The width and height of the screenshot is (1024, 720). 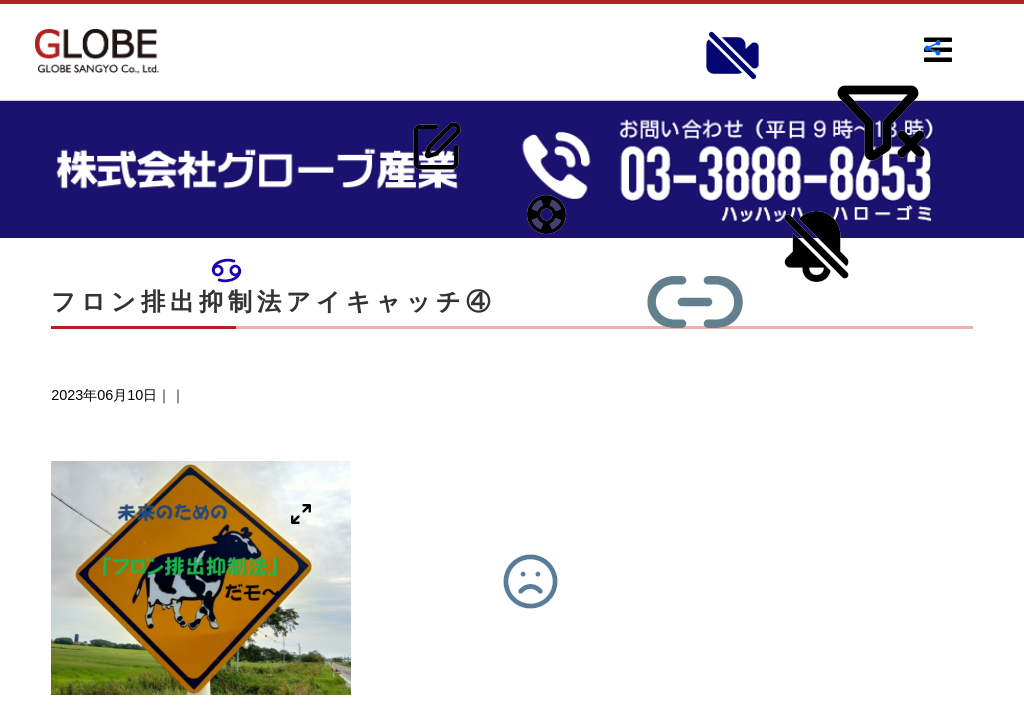 What do you see at coordinates (816, 246) in the screenshot?
I see `mute notifications` at bounding box center [816, 246].